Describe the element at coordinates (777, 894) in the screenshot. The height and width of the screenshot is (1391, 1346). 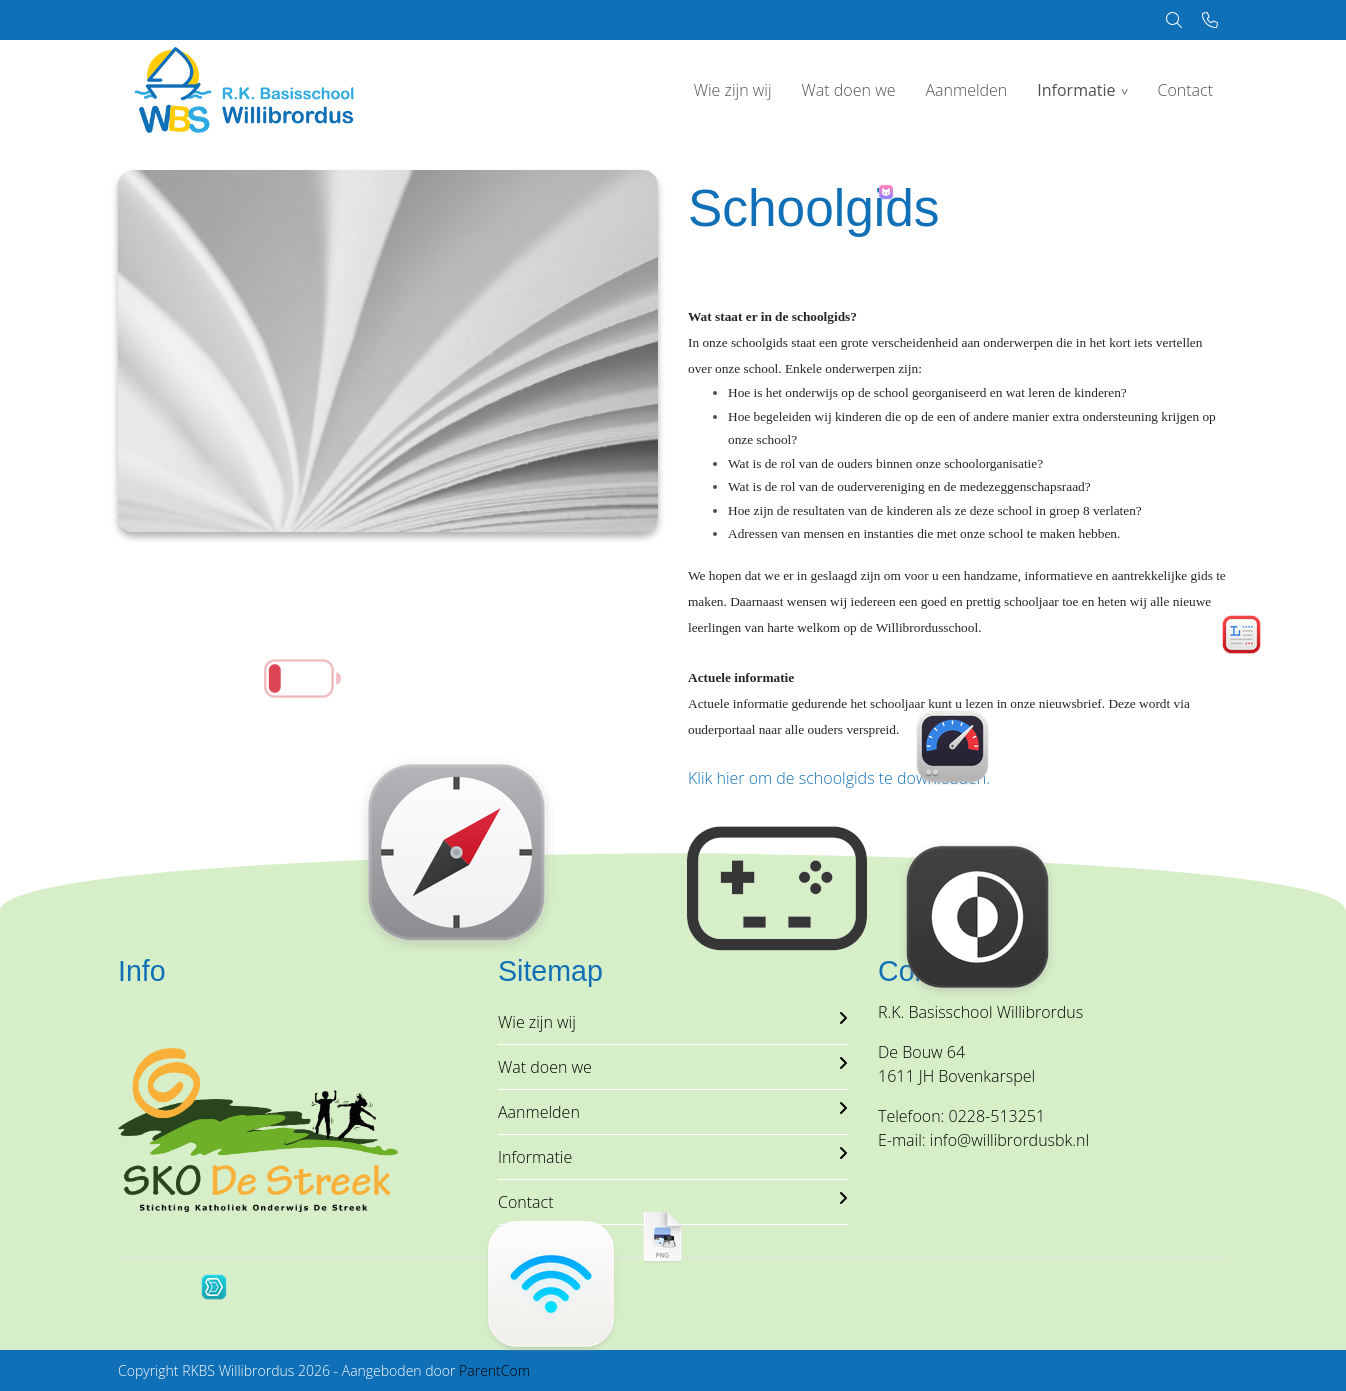
I see `connect a game controller` at that location.